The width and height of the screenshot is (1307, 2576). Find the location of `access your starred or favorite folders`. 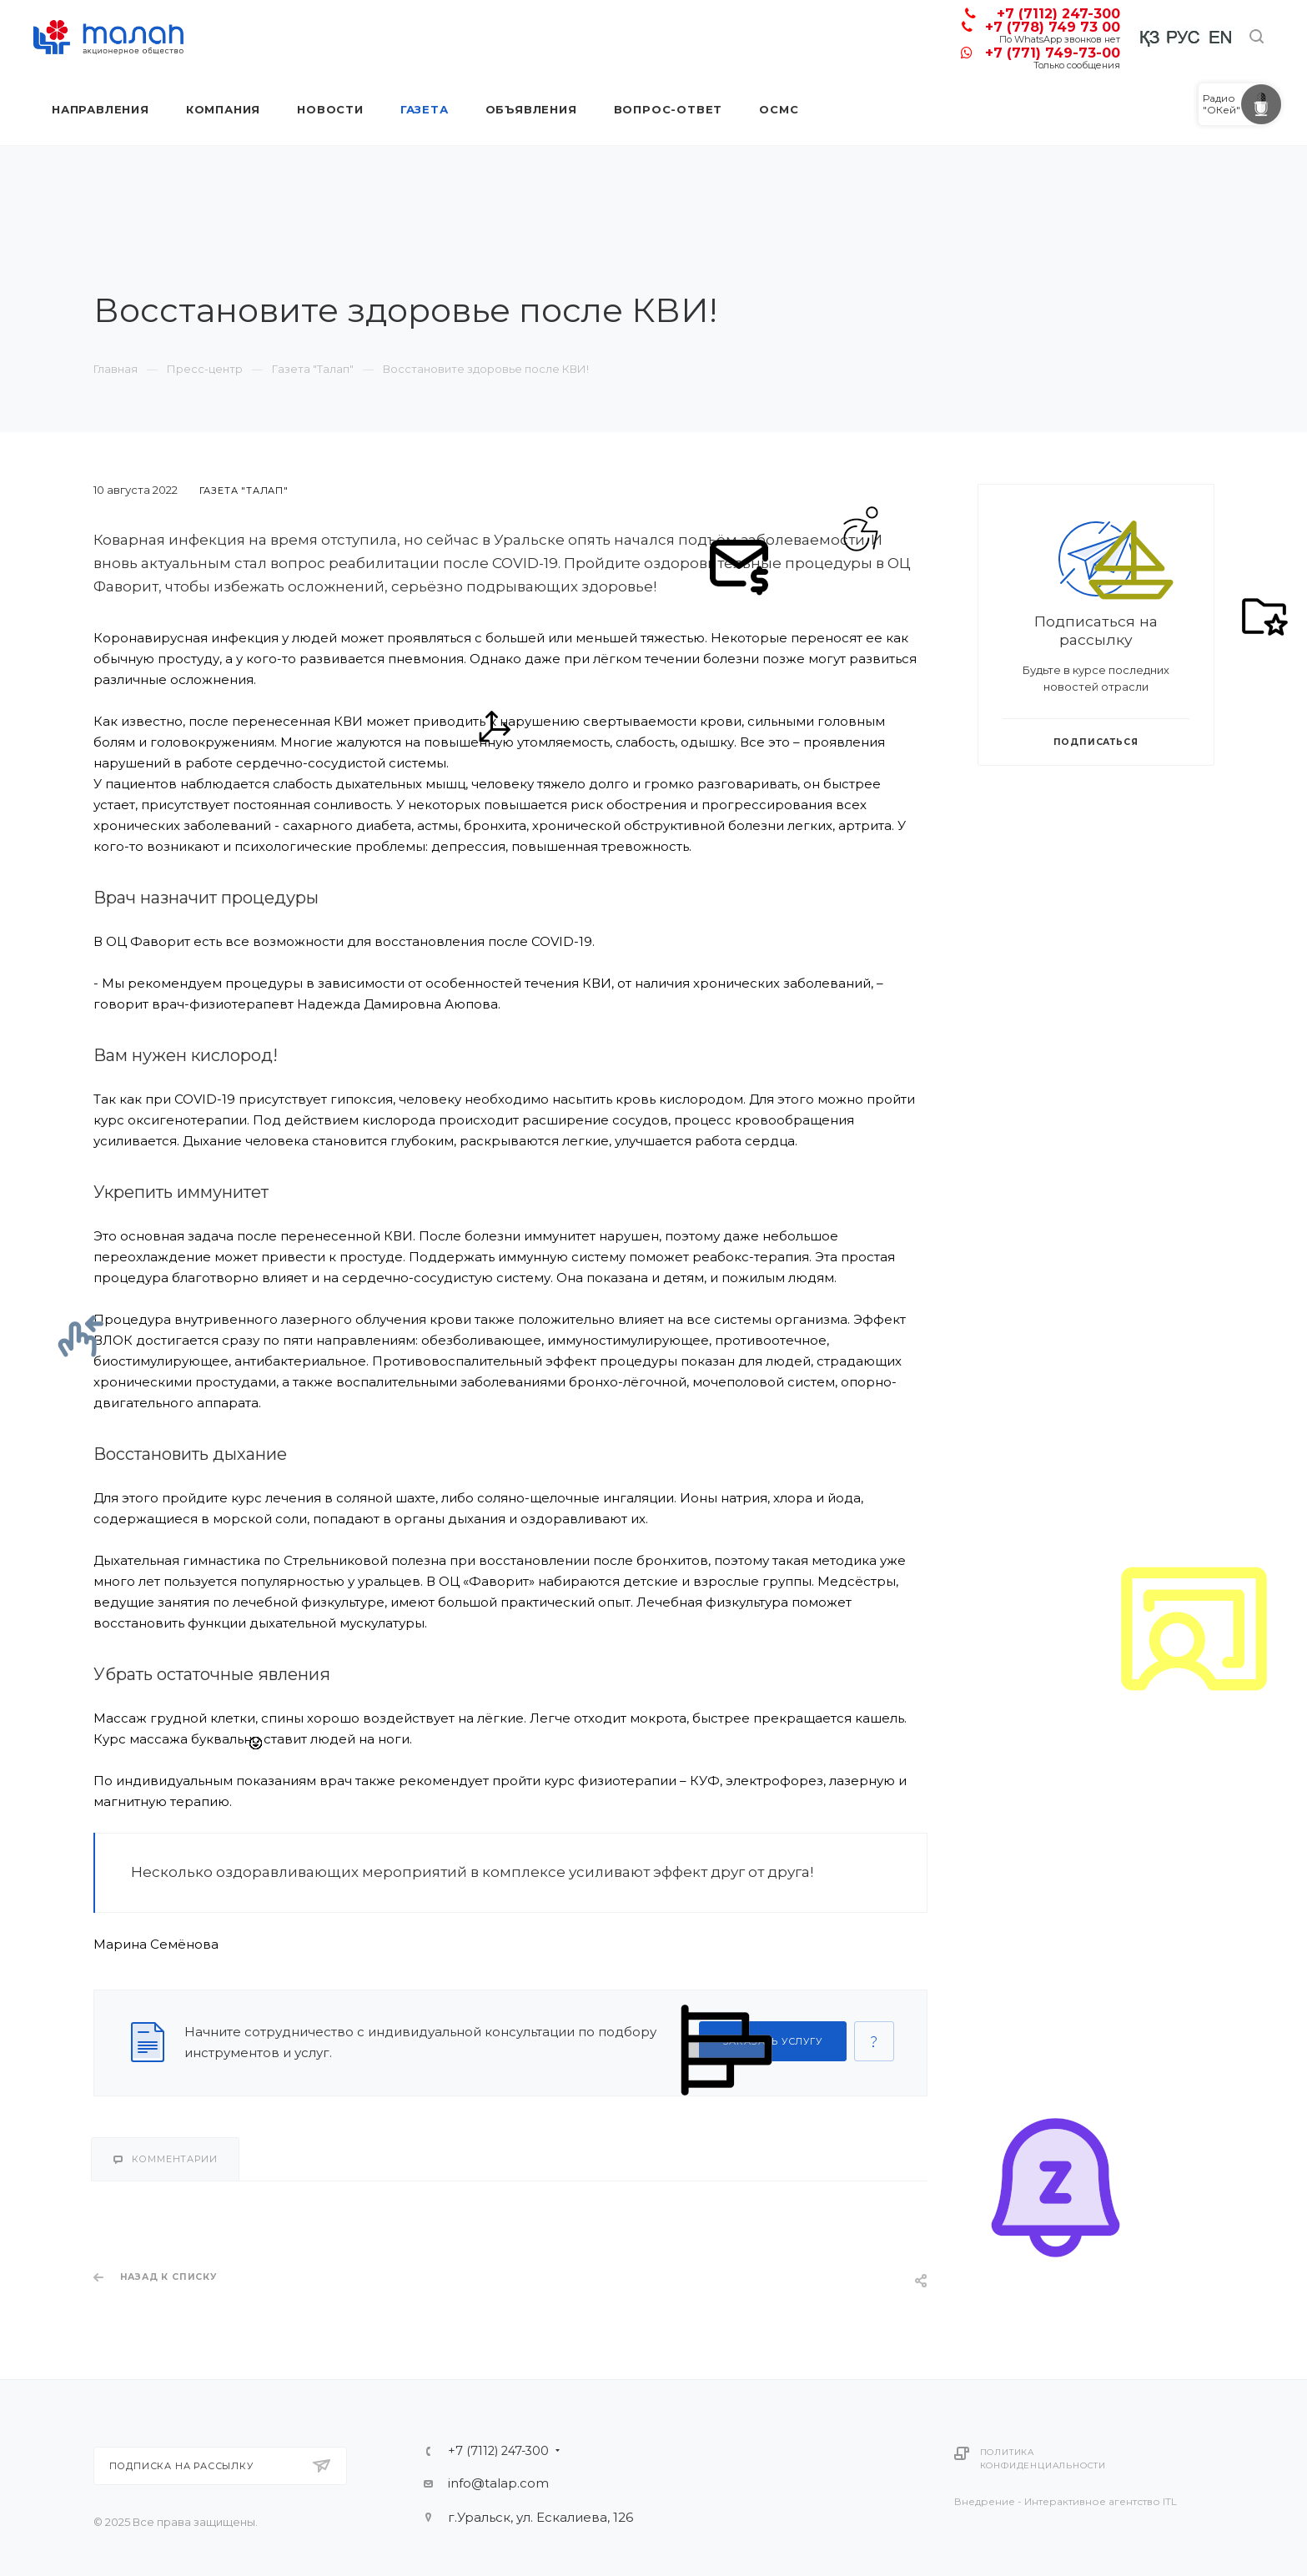

access your starred or favorite folders is located at coordinates (1264, 615).